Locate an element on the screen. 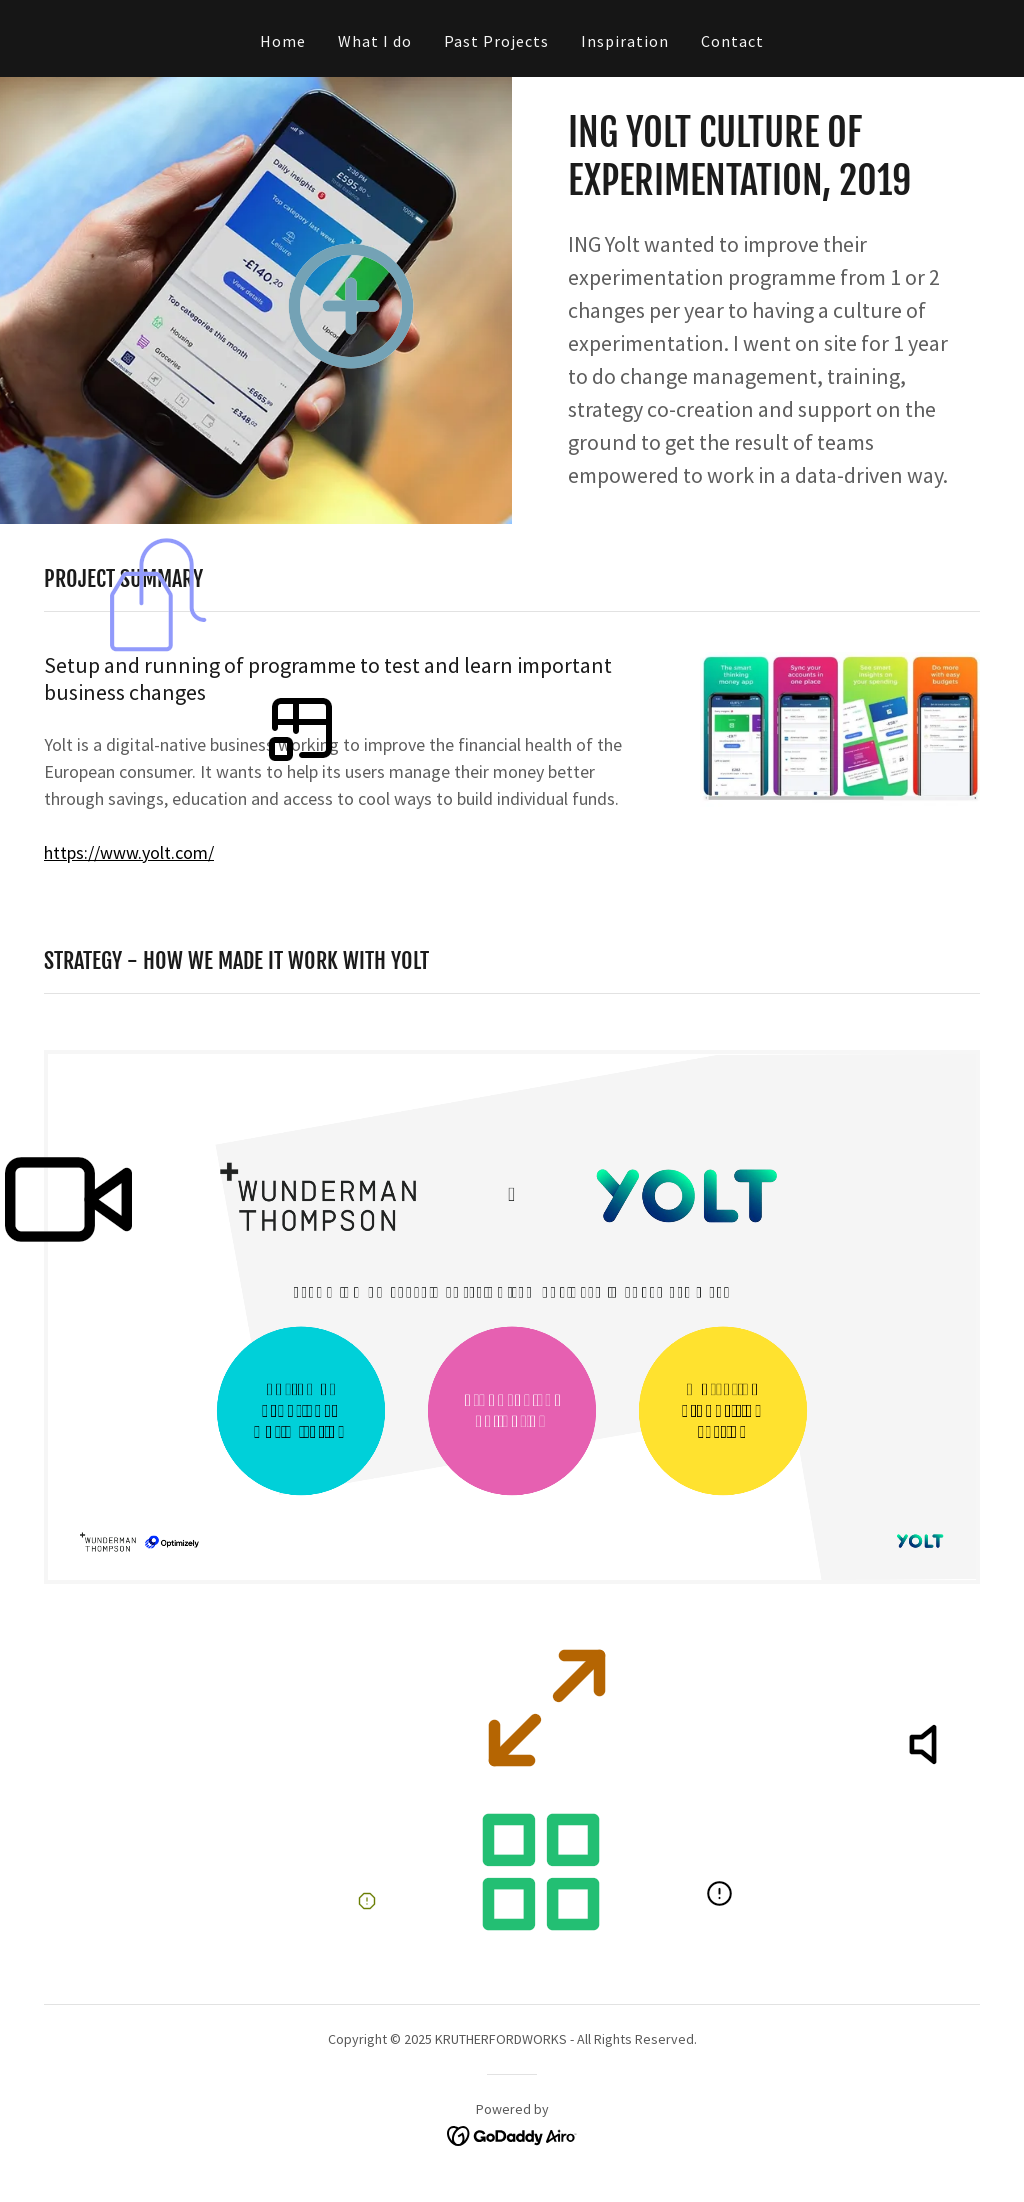 The width and height of the screenshot is (1024, 2202). expand content to full screen is located at coordinates (547, 1708).